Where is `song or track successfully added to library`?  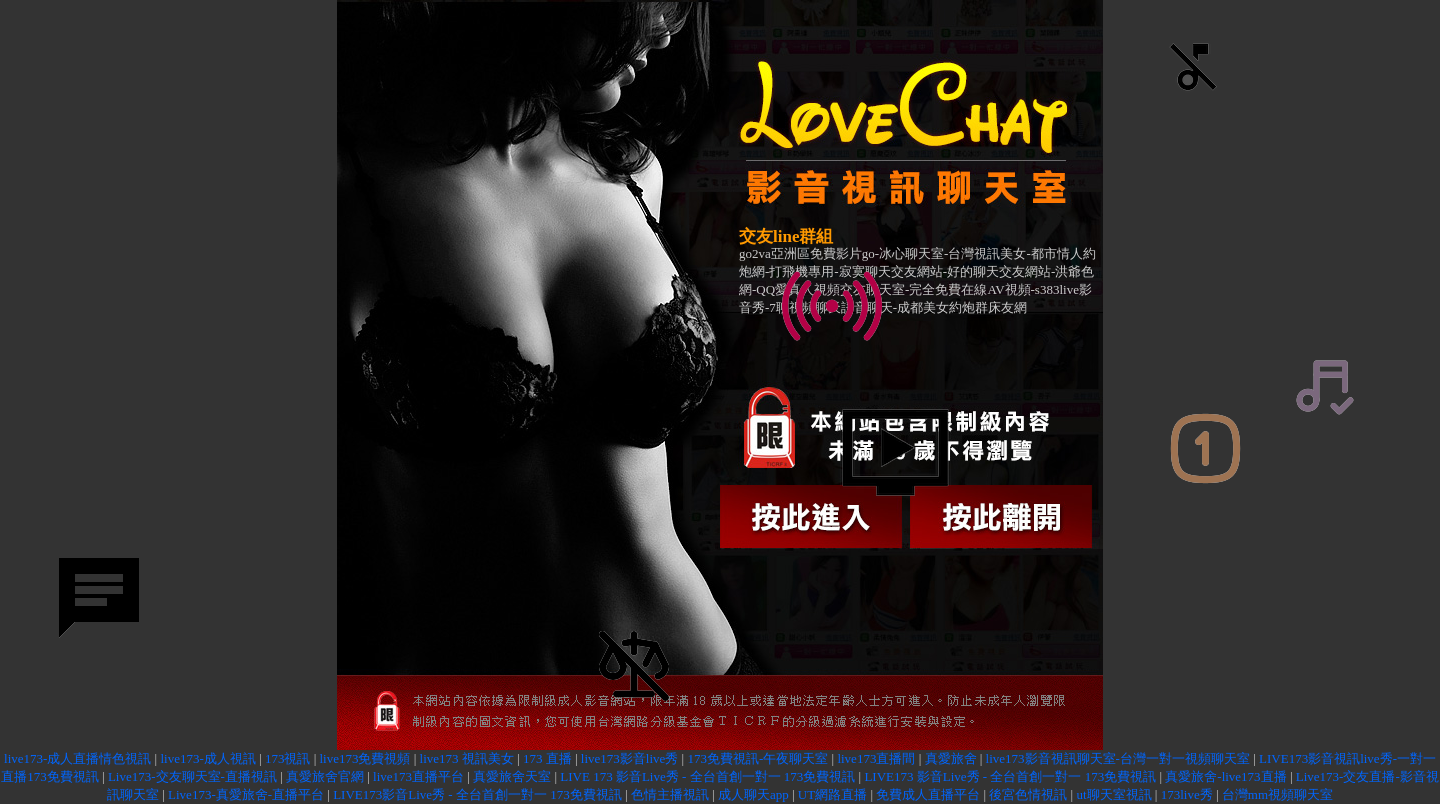
song or track successfully added to library is located at coordinates (1325, 386).